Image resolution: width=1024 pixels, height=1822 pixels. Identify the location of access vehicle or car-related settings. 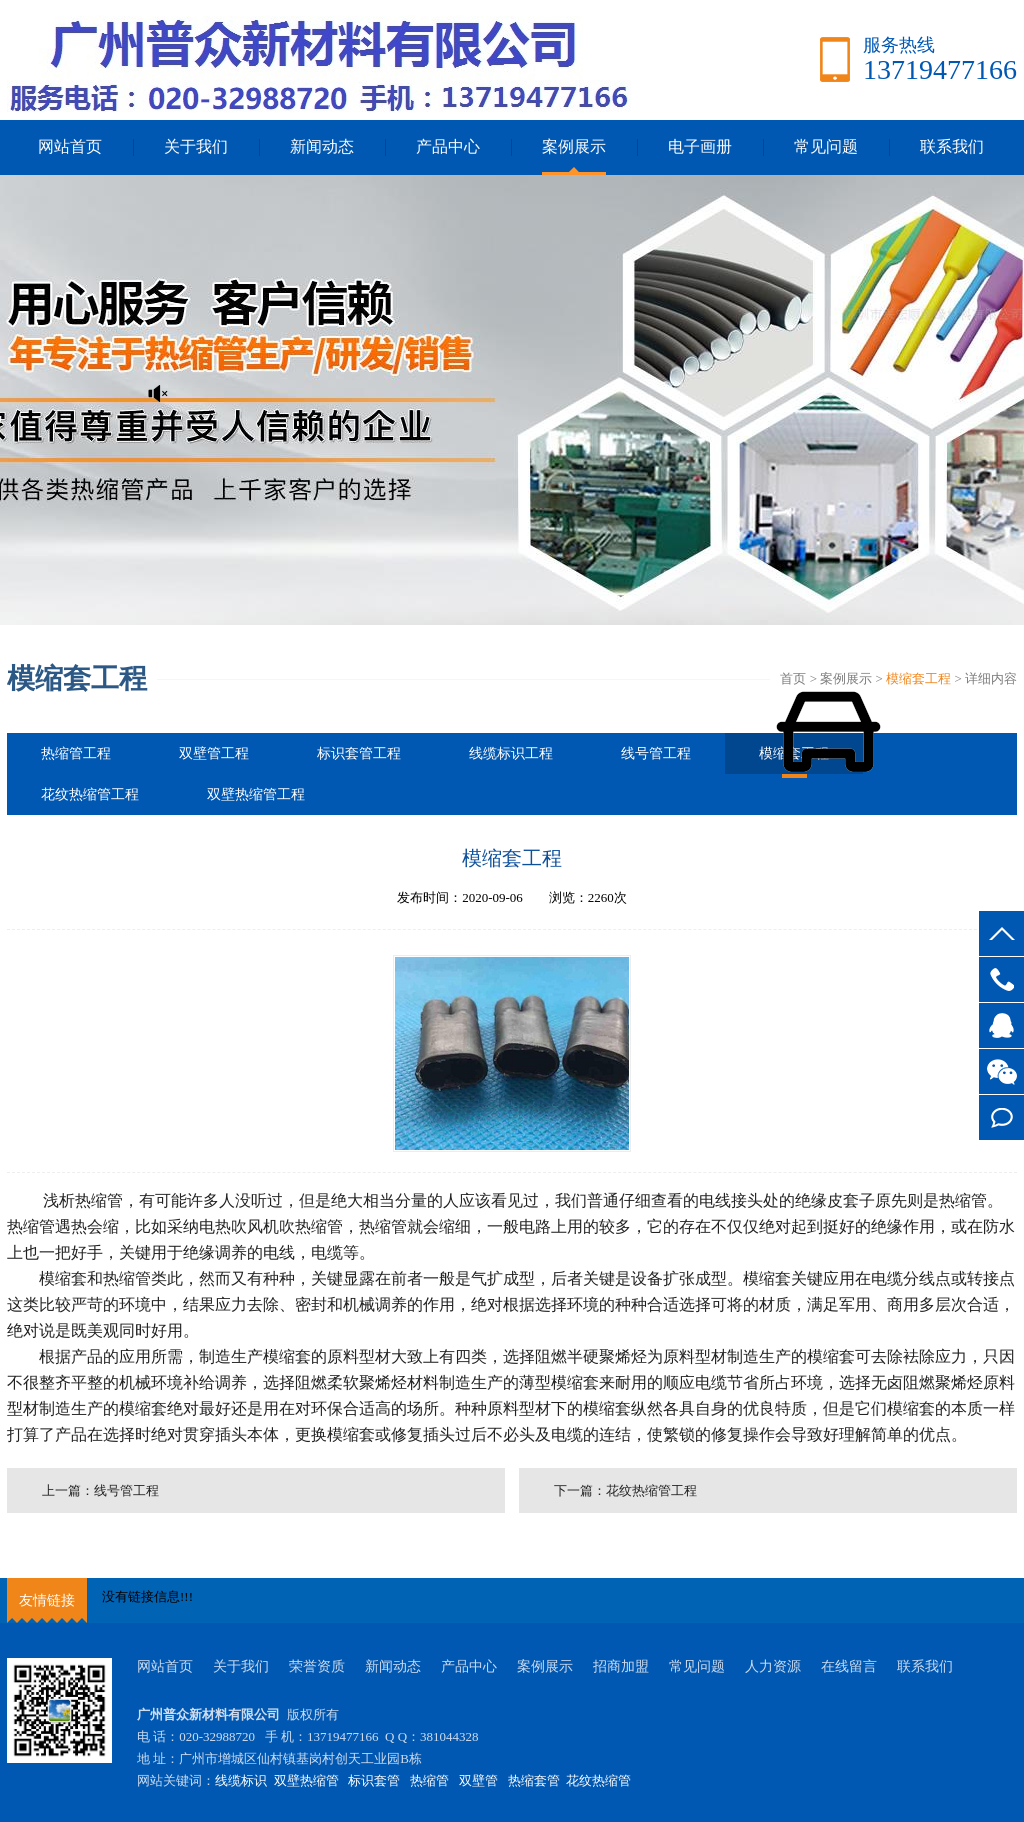
(828, 733).